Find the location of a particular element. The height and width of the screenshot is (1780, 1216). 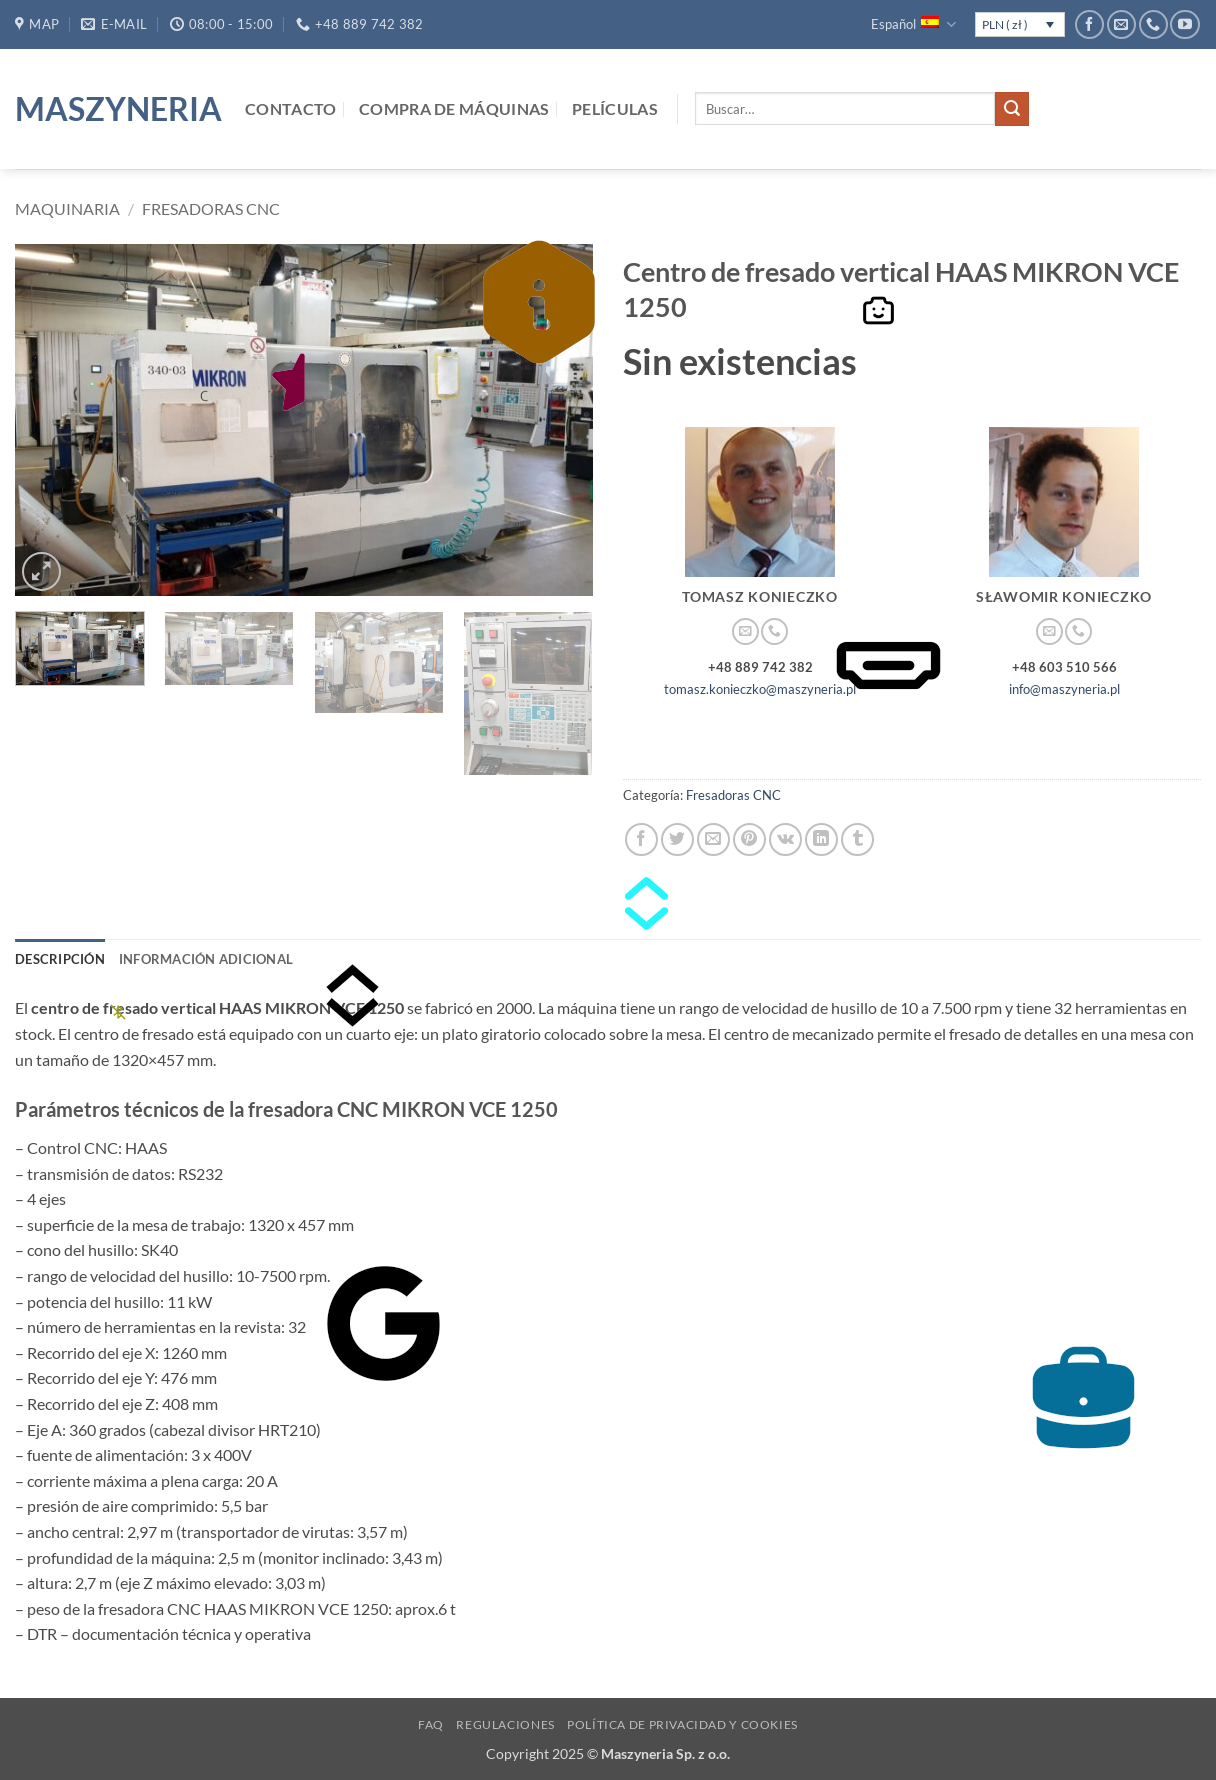

bluetooth is currently disabled is located at coordinates (118, 1012).